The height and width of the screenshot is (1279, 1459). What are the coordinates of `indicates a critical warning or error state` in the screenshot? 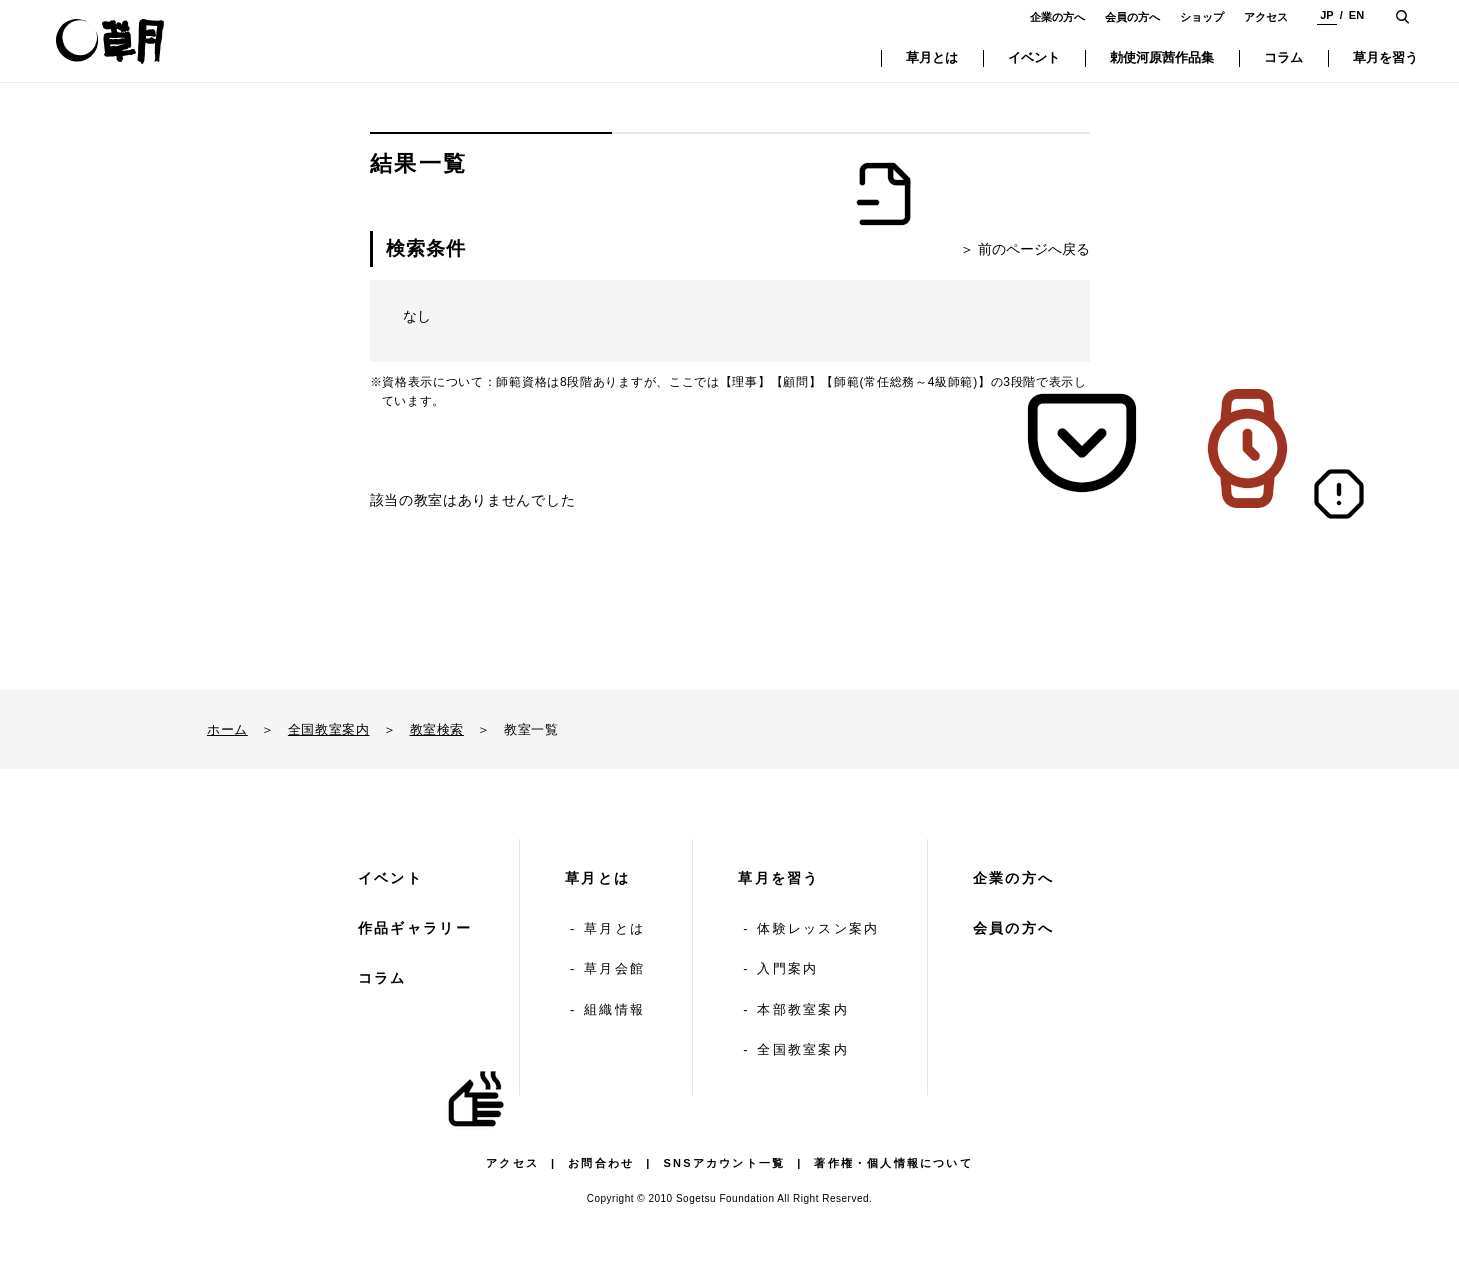 It's located at (1339, 494).